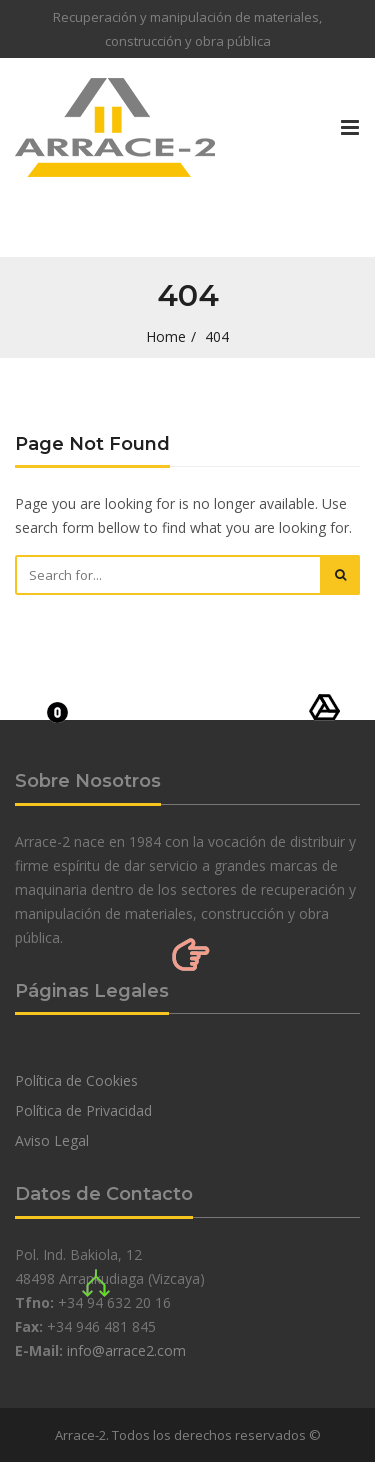 This screenshot has width=375, height=1462. Describe the element at coordinates (324, 706) in the screenshot. I see `open Google Drive` at that location.